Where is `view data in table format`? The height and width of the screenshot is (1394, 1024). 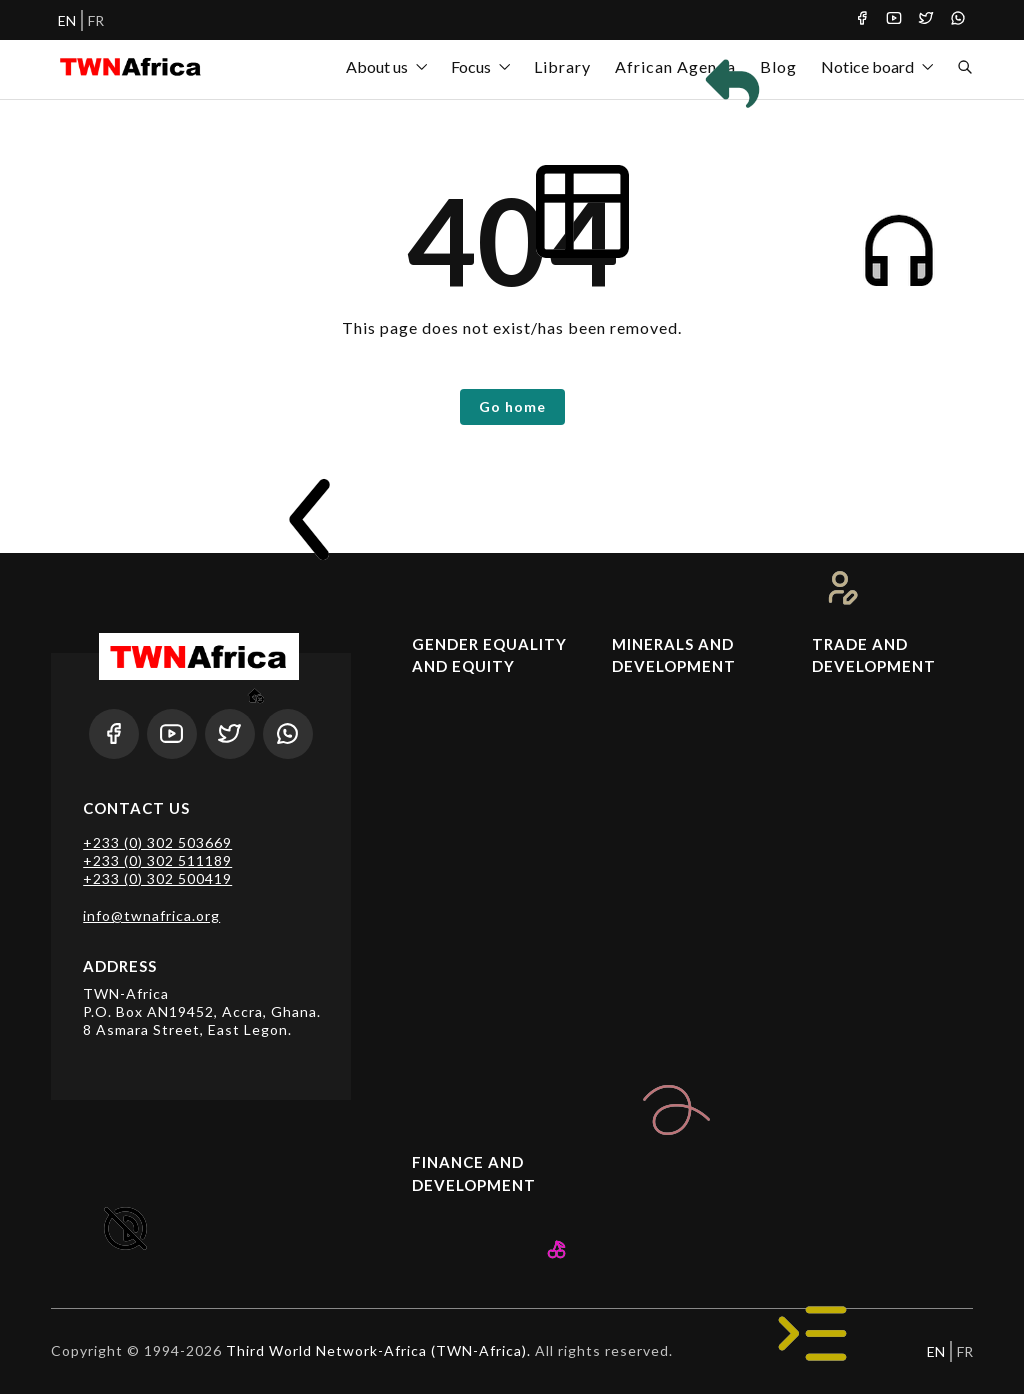
view data in table format is located at coordinates (582, 211).